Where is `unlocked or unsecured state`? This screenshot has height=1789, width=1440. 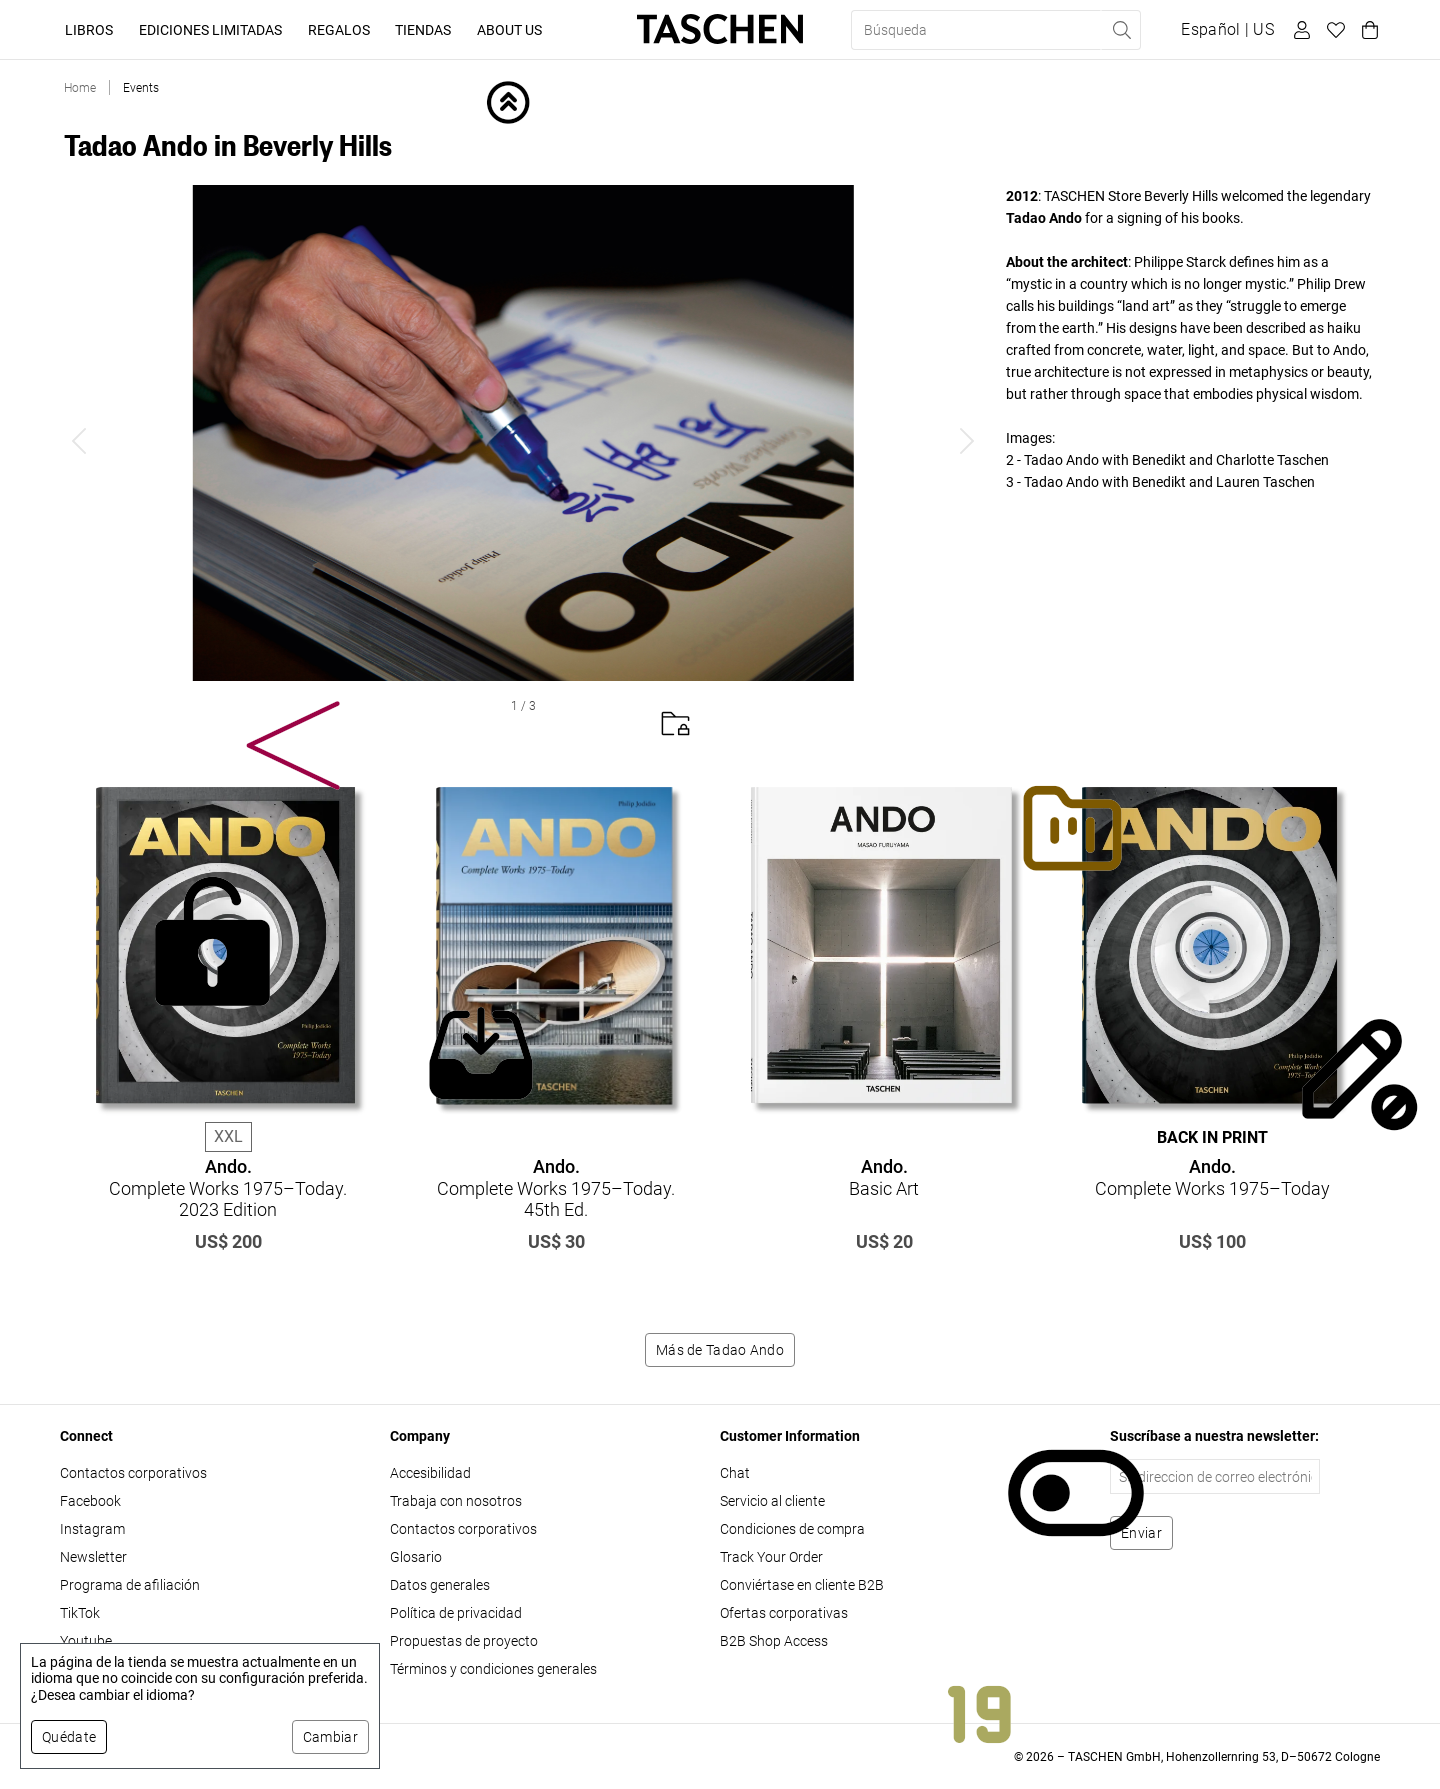 unlocked or unsecured state is located at coordinates (212, 948).